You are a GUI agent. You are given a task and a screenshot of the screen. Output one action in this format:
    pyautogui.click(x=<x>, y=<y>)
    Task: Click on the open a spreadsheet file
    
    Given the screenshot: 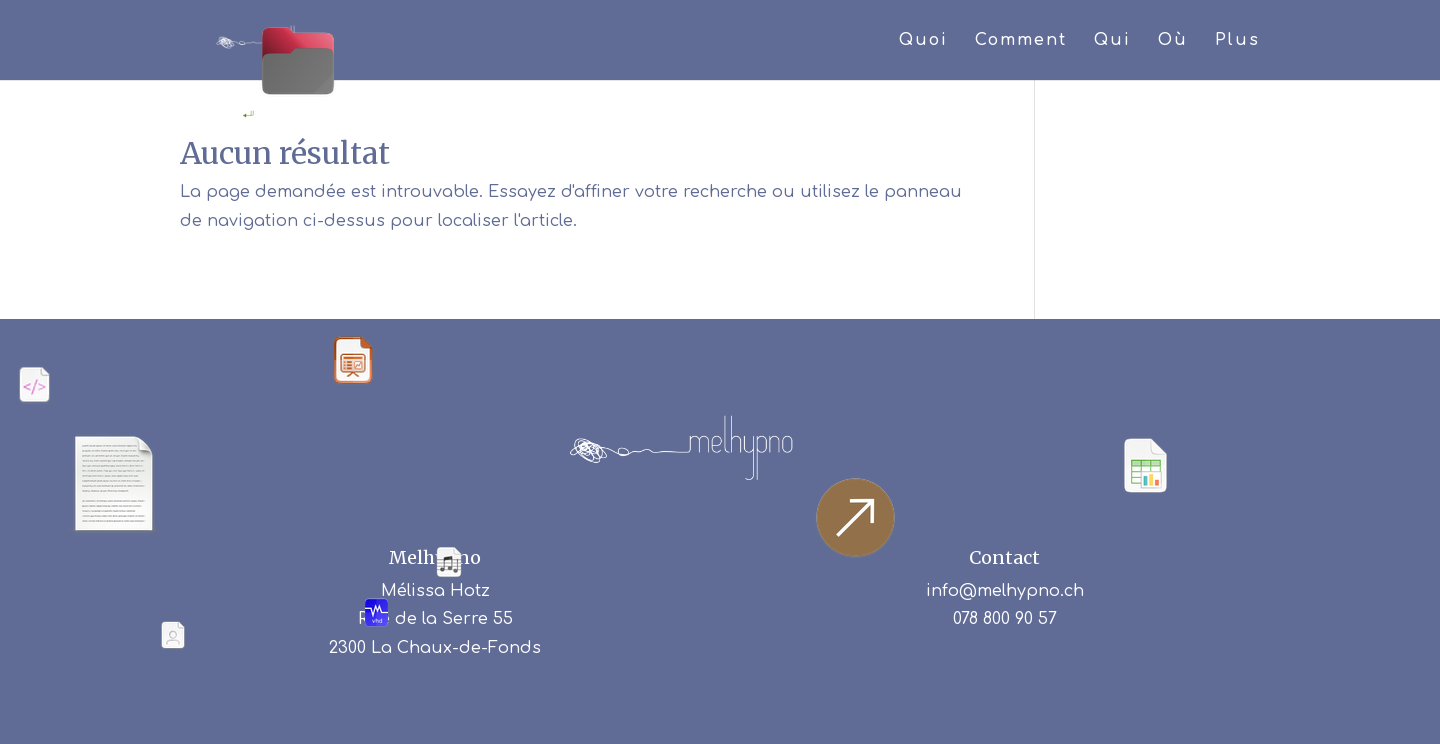 What is the action you would take?
    pyautogui.click(x=1145, y=465)
    